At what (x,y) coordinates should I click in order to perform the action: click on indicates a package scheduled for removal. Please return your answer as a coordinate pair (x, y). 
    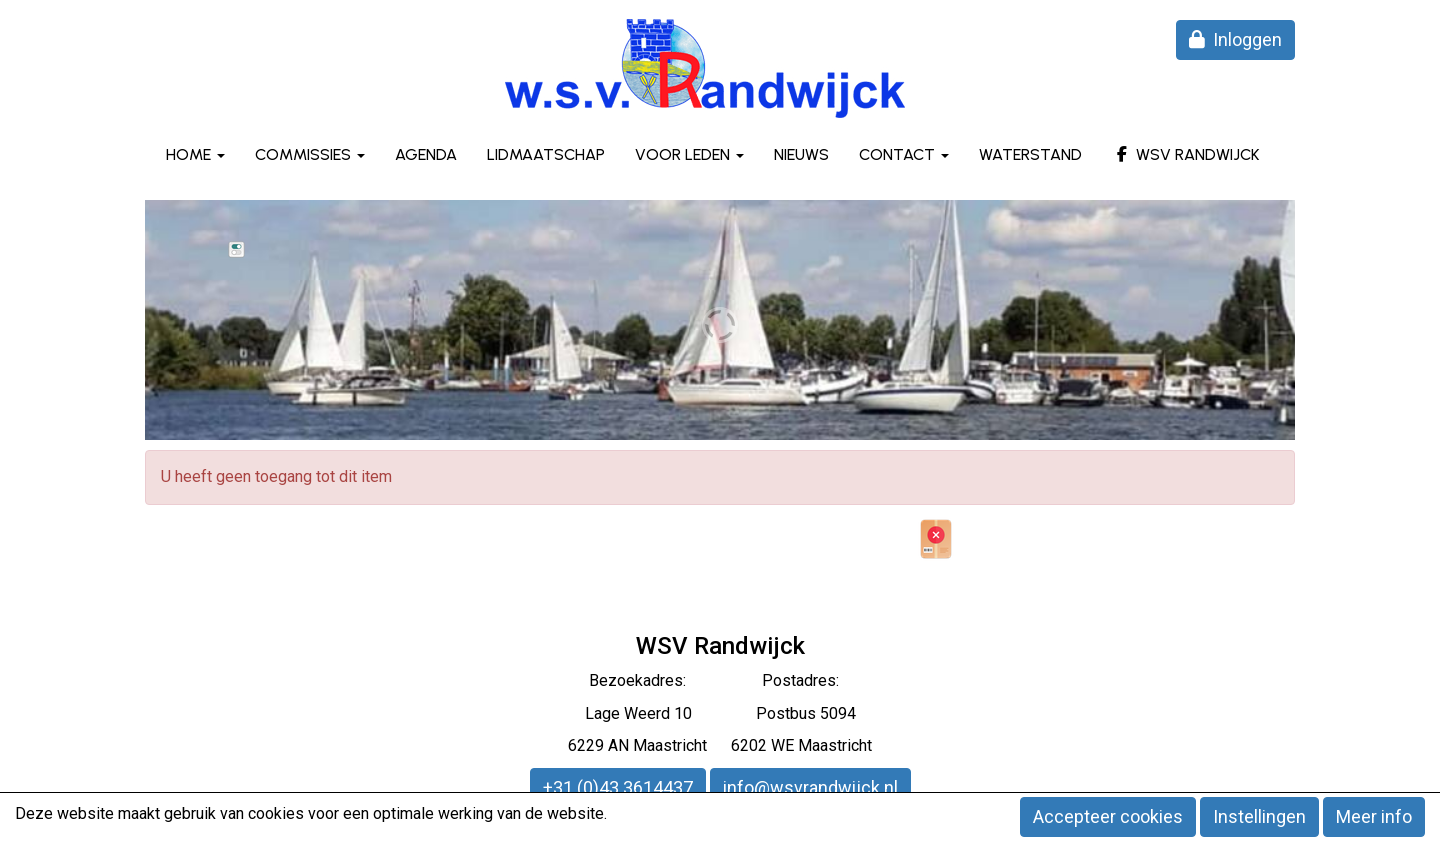
    Looking at the image, I should click on (936, 539).